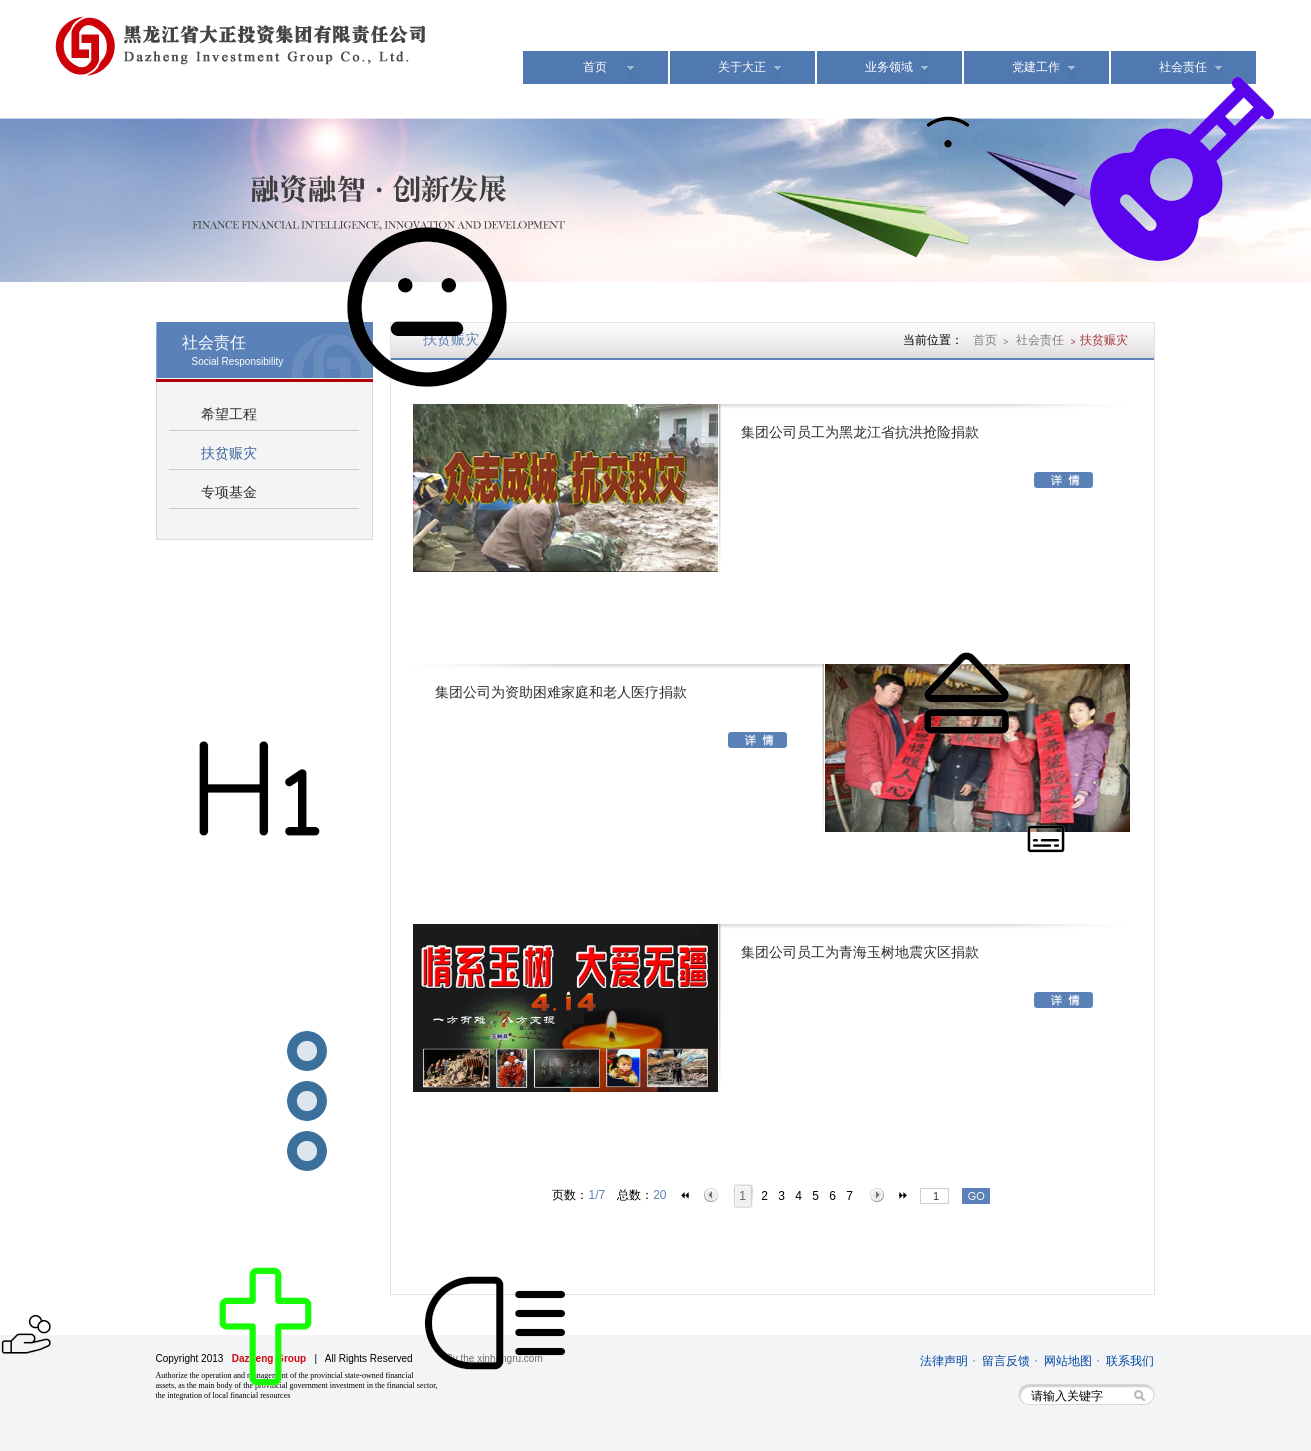 Image resolution: width=1311 pixels, height=1451 pixels. I want to click on format text as heading level 1, so click(259, 788).